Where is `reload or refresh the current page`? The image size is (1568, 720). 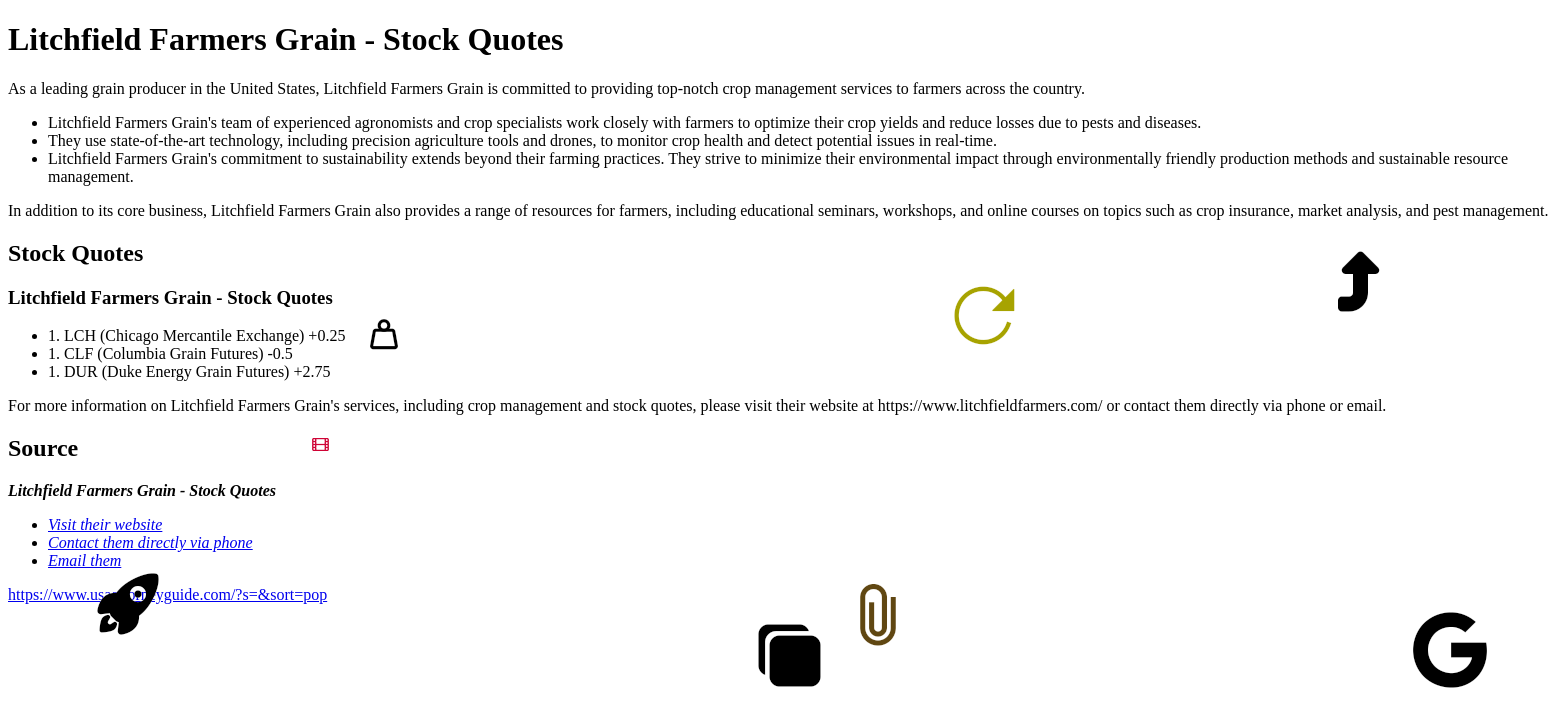 reload or refresh the current page is located at coordinates (985, 315).